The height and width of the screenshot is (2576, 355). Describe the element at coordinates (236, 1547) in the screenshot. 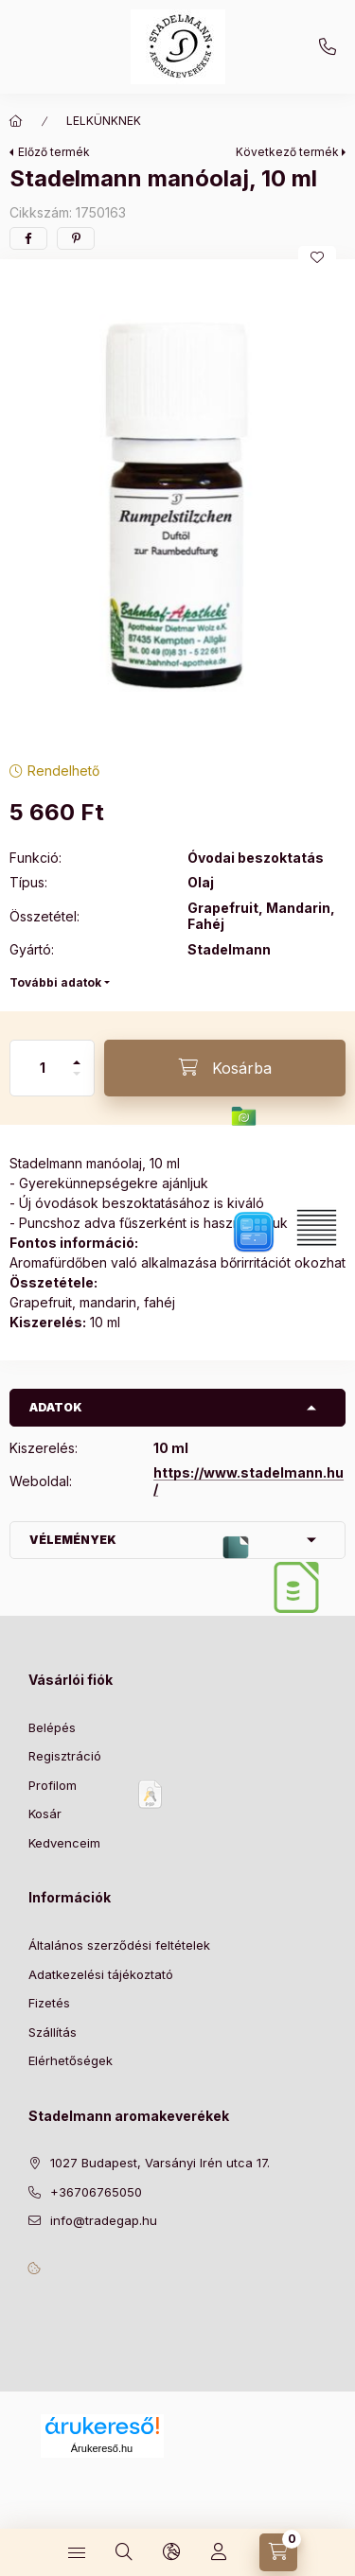

I see `change desktop wallpaper settings` at that location.